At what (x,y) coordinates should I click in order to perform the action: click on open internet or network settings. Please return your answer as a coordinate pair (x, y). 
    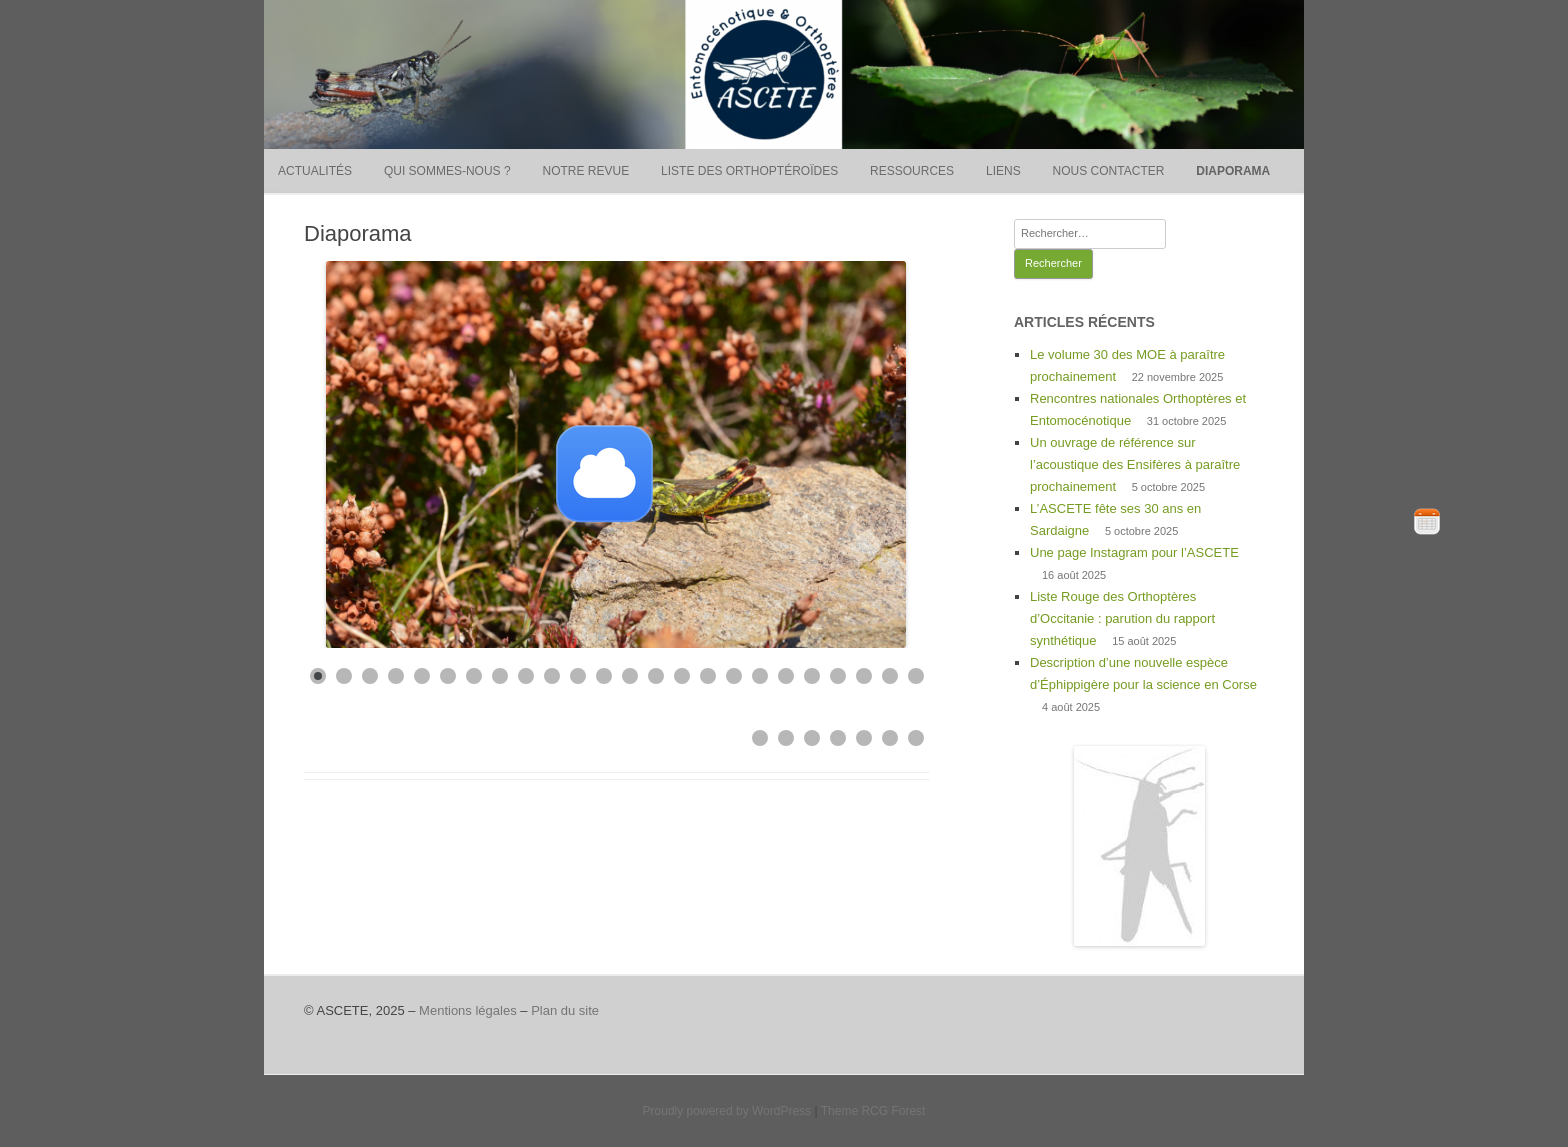
    Looking at the image, I should click on (604, 475).